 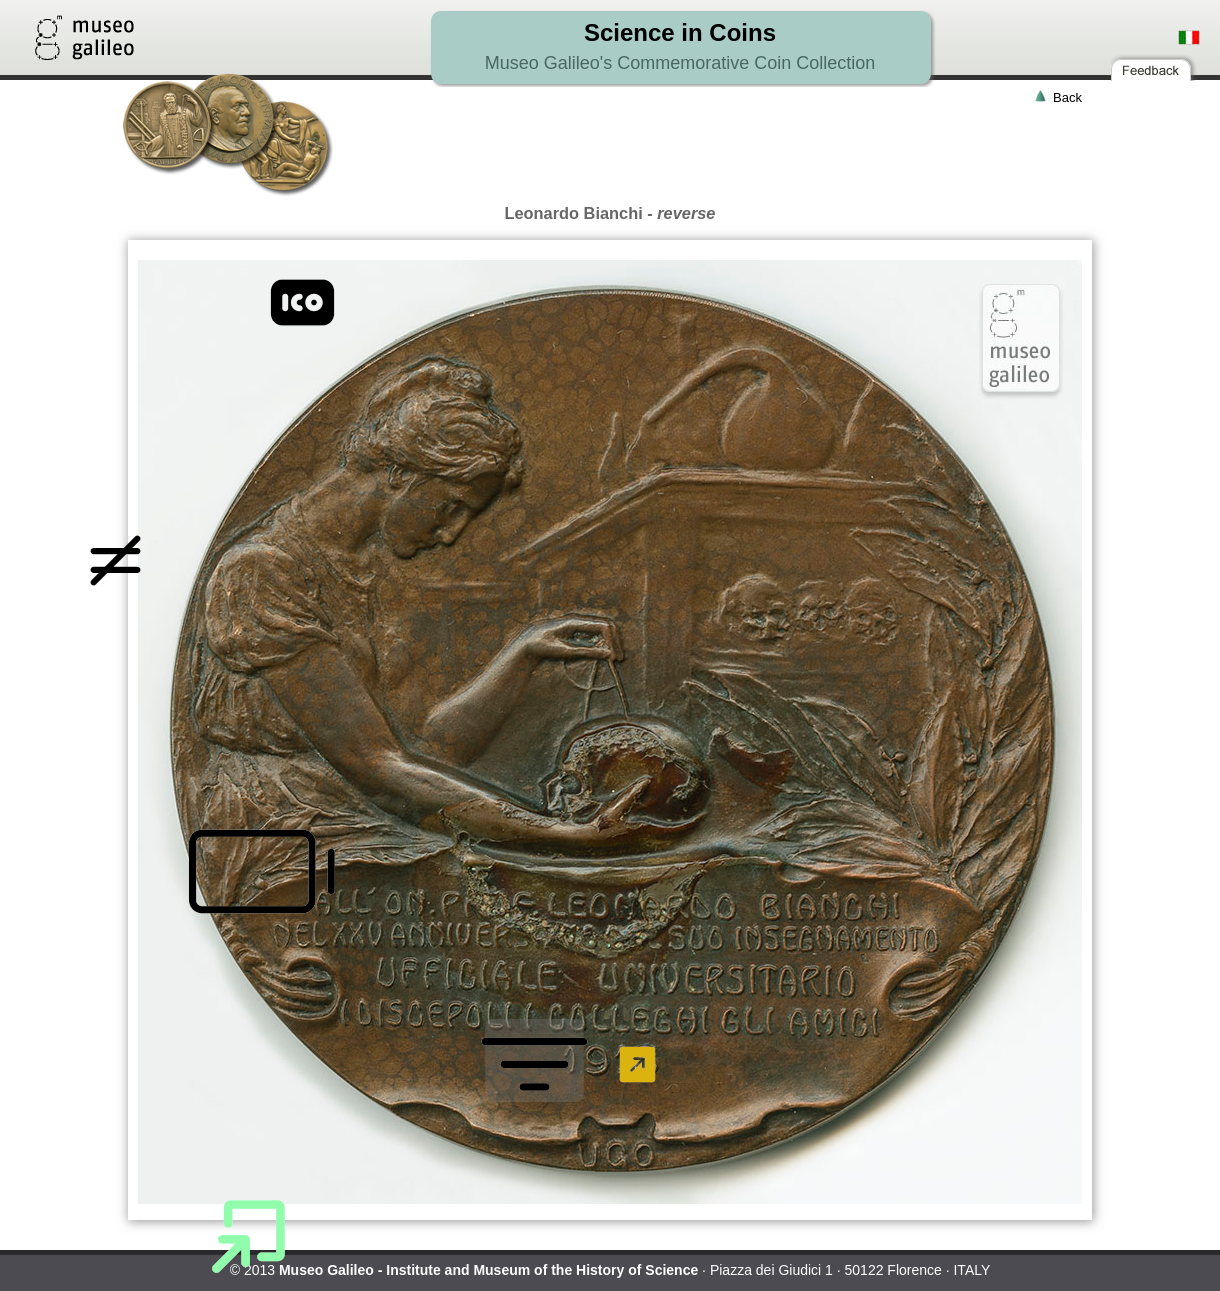 I want to click on indicates battery is empty or depleted, so click(x=259, y=871).